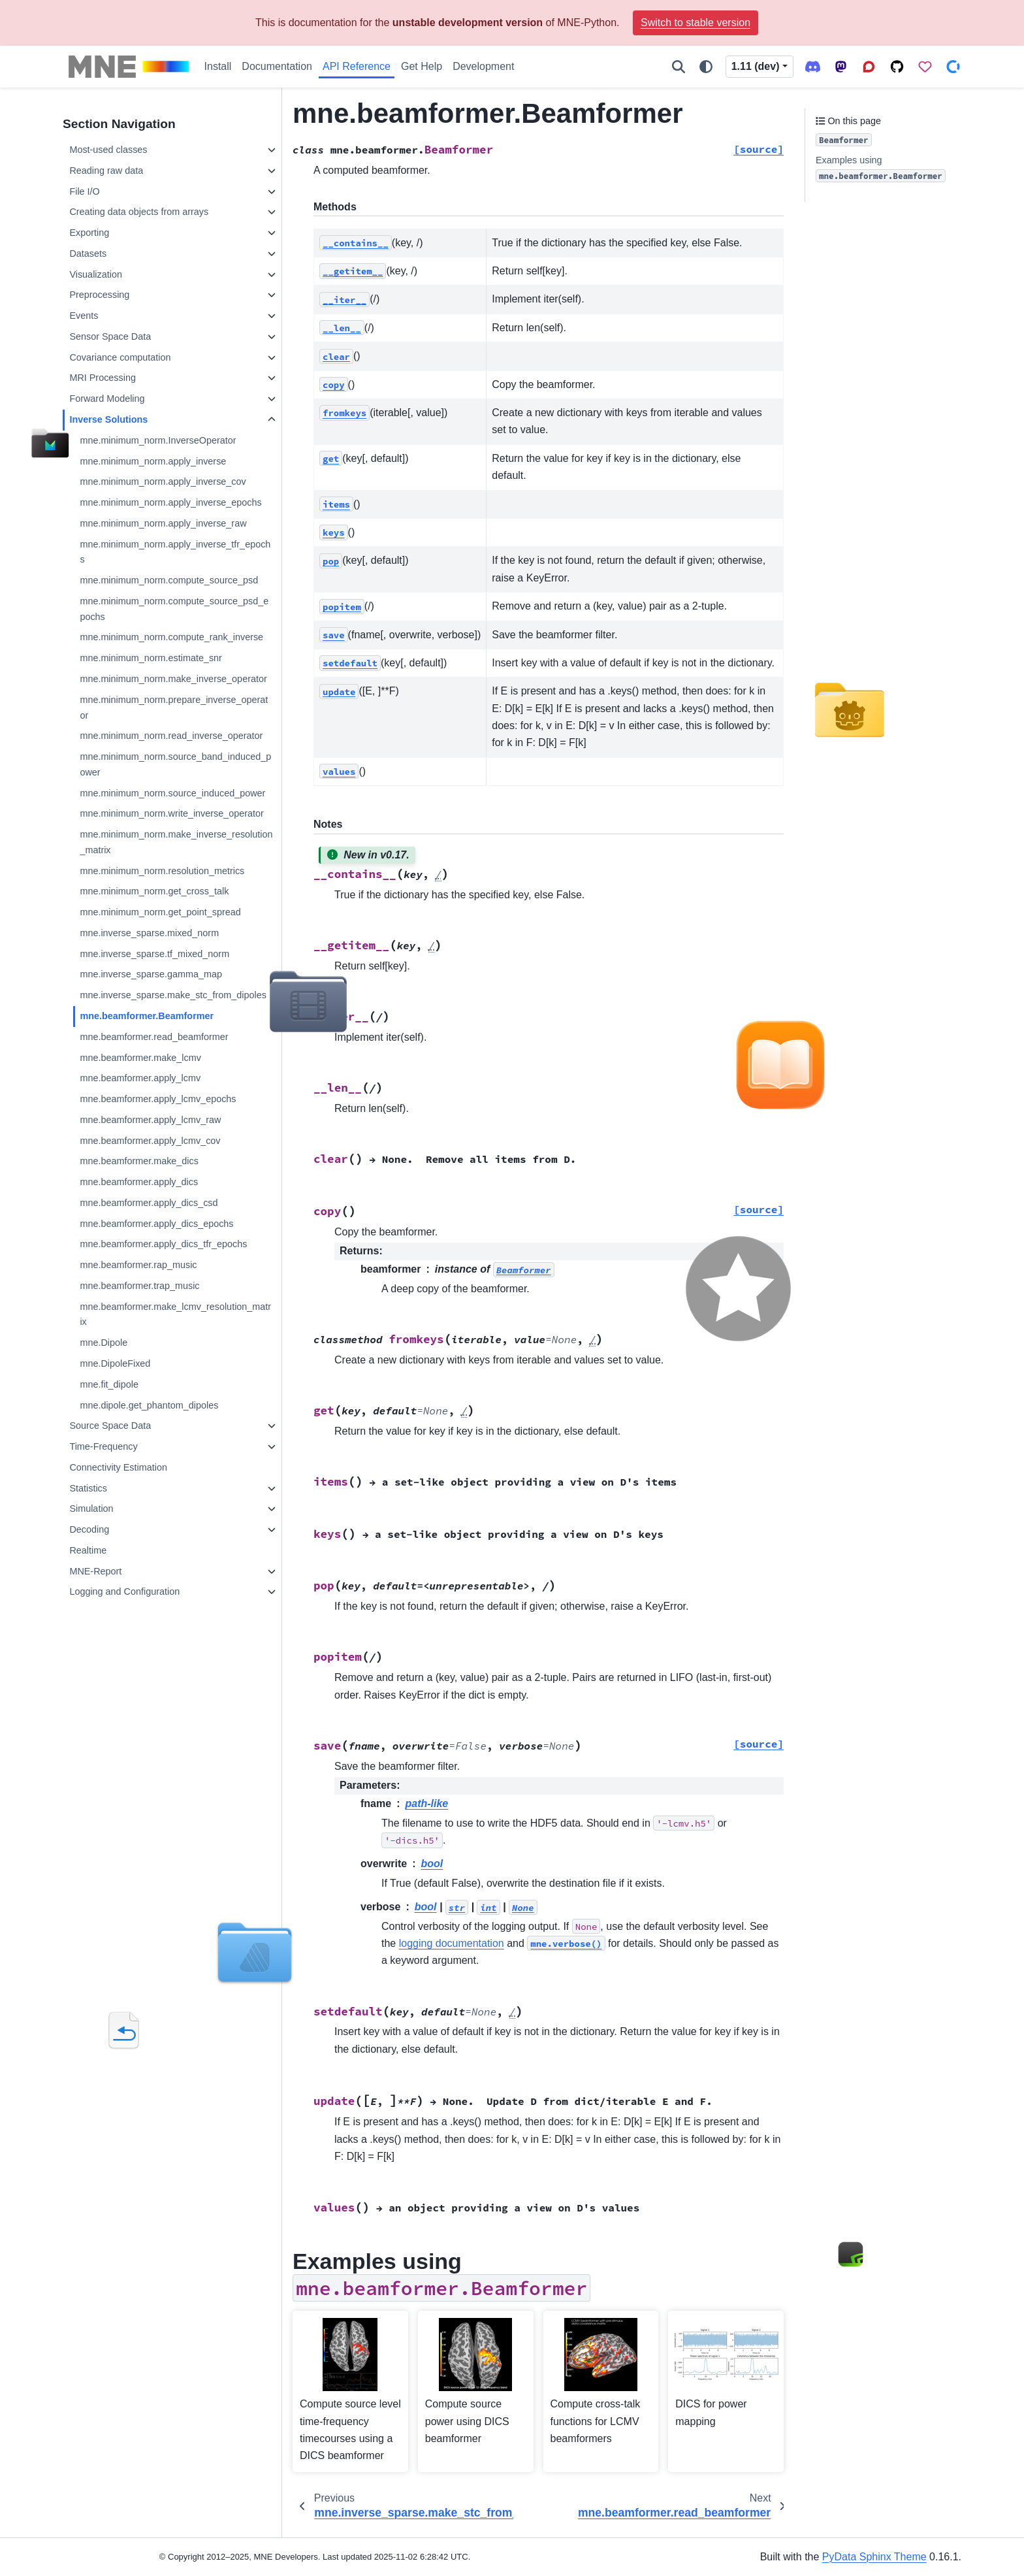 This screenshot has width=1024, height=2576. I want to click on open affinity publisher project folder, so click(255, 1952).